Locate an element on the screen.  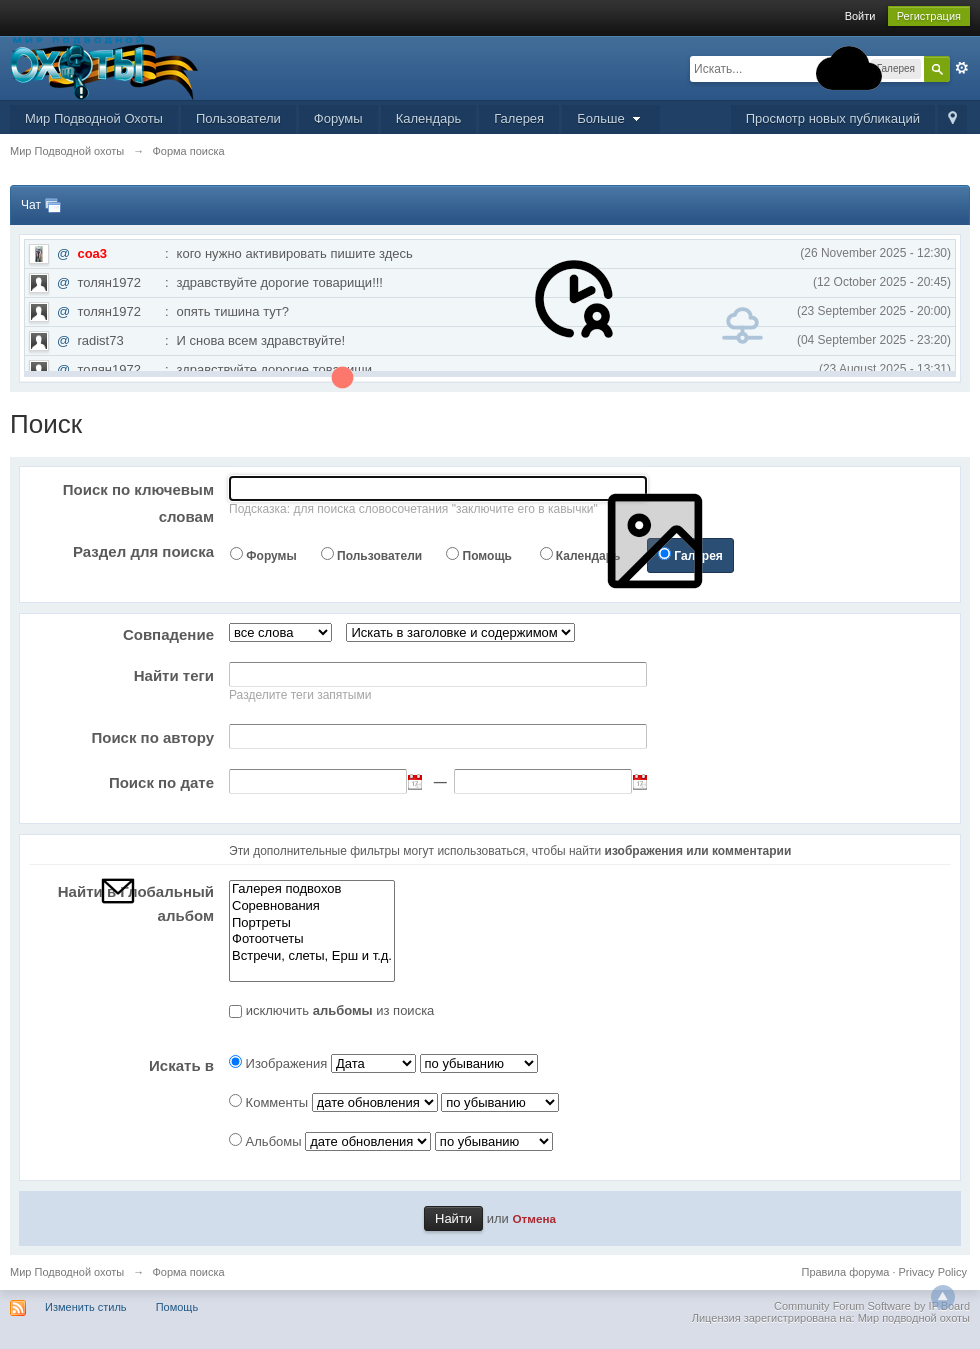
cloud data sync or connection status is located at coordinates (742, 325).